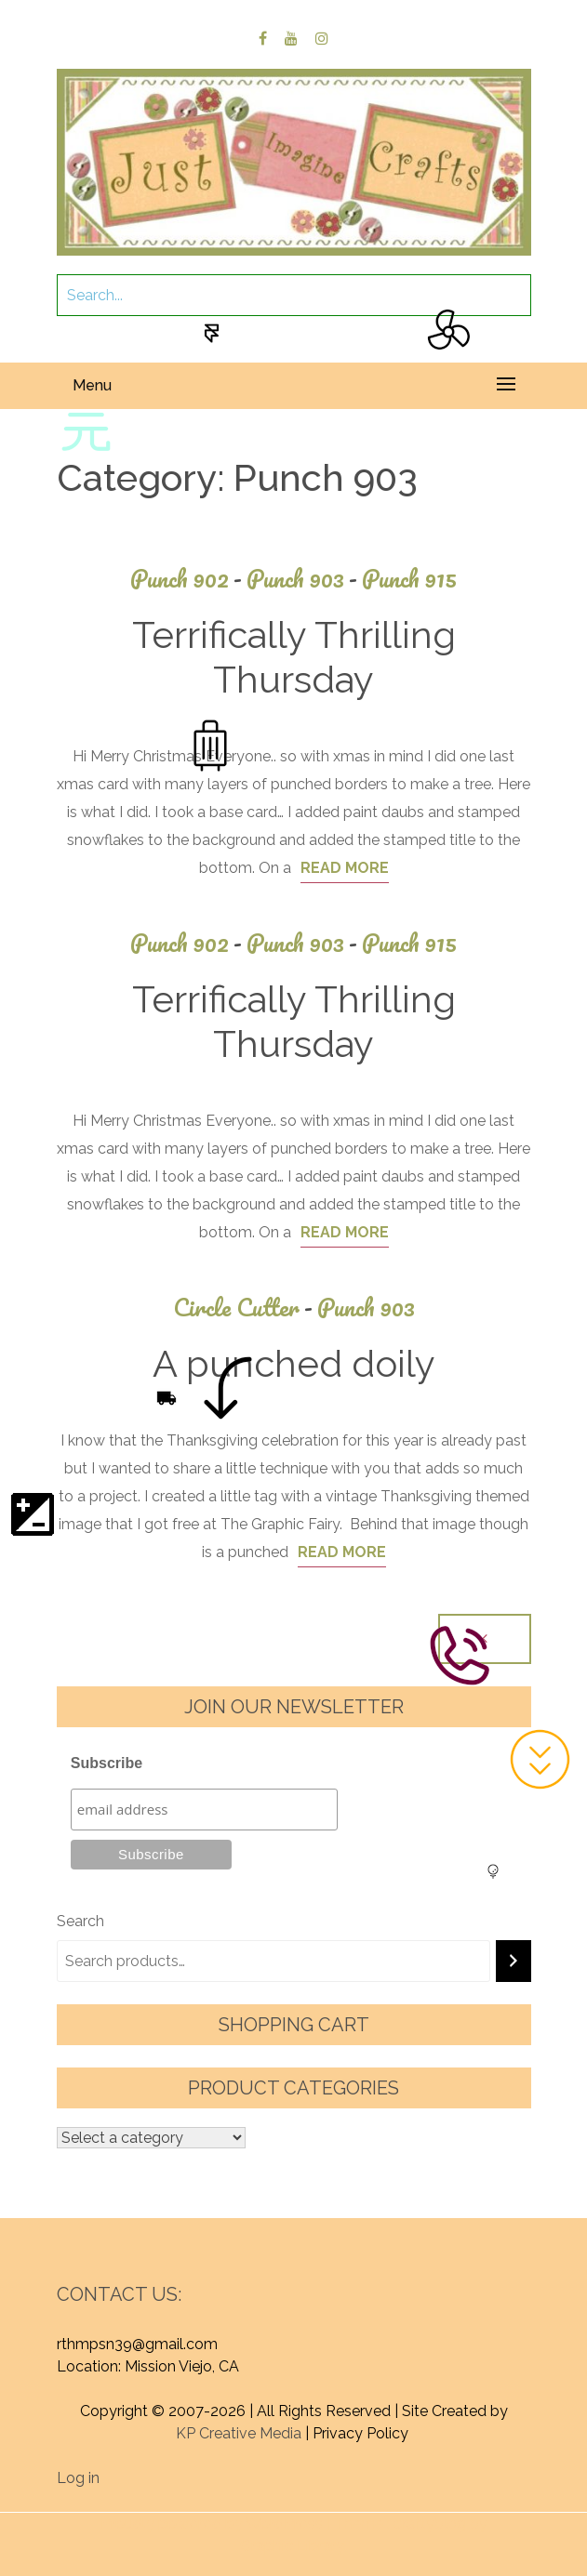 This screenshot has height=2576, width=587. What do you see at coordinates (228, 1388) in the screenshot?
I see `go back and down in navigation` at bounding box center [228, 1388].